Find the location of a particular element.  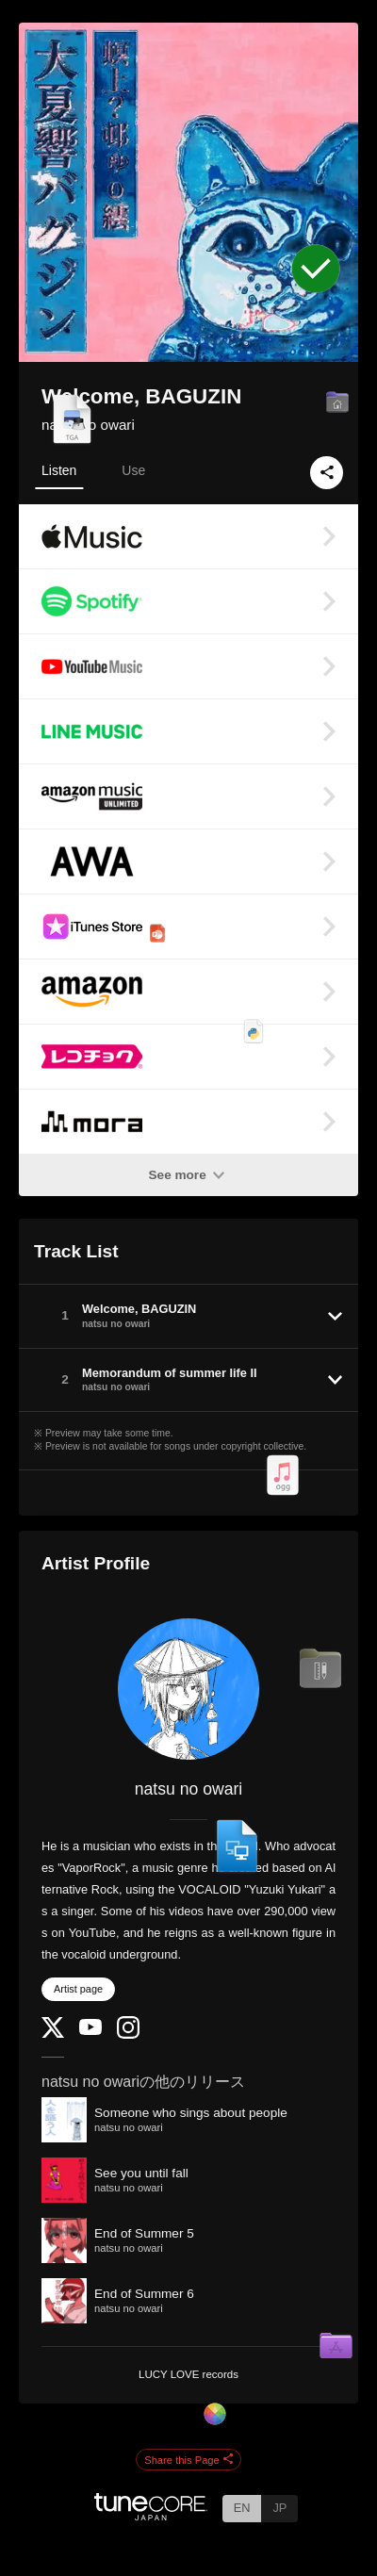

open templates folder is located at coordinates (336, 2345).